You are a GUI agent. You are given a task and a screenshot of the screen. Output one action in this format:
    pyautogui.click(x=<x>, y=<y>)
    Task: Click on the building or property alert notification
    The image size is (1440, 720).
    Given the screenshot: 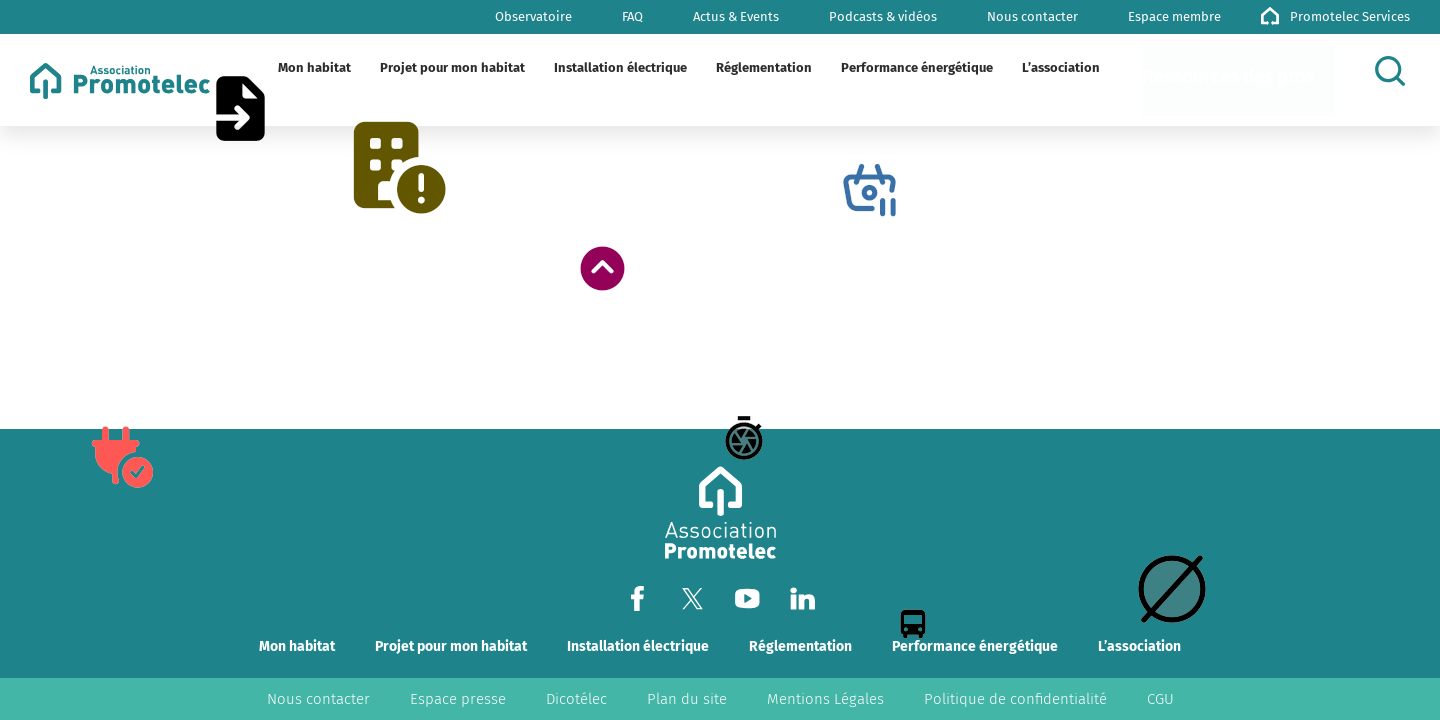 What is the action you would take?
    pyautogui.click(x=397, y=165)
    